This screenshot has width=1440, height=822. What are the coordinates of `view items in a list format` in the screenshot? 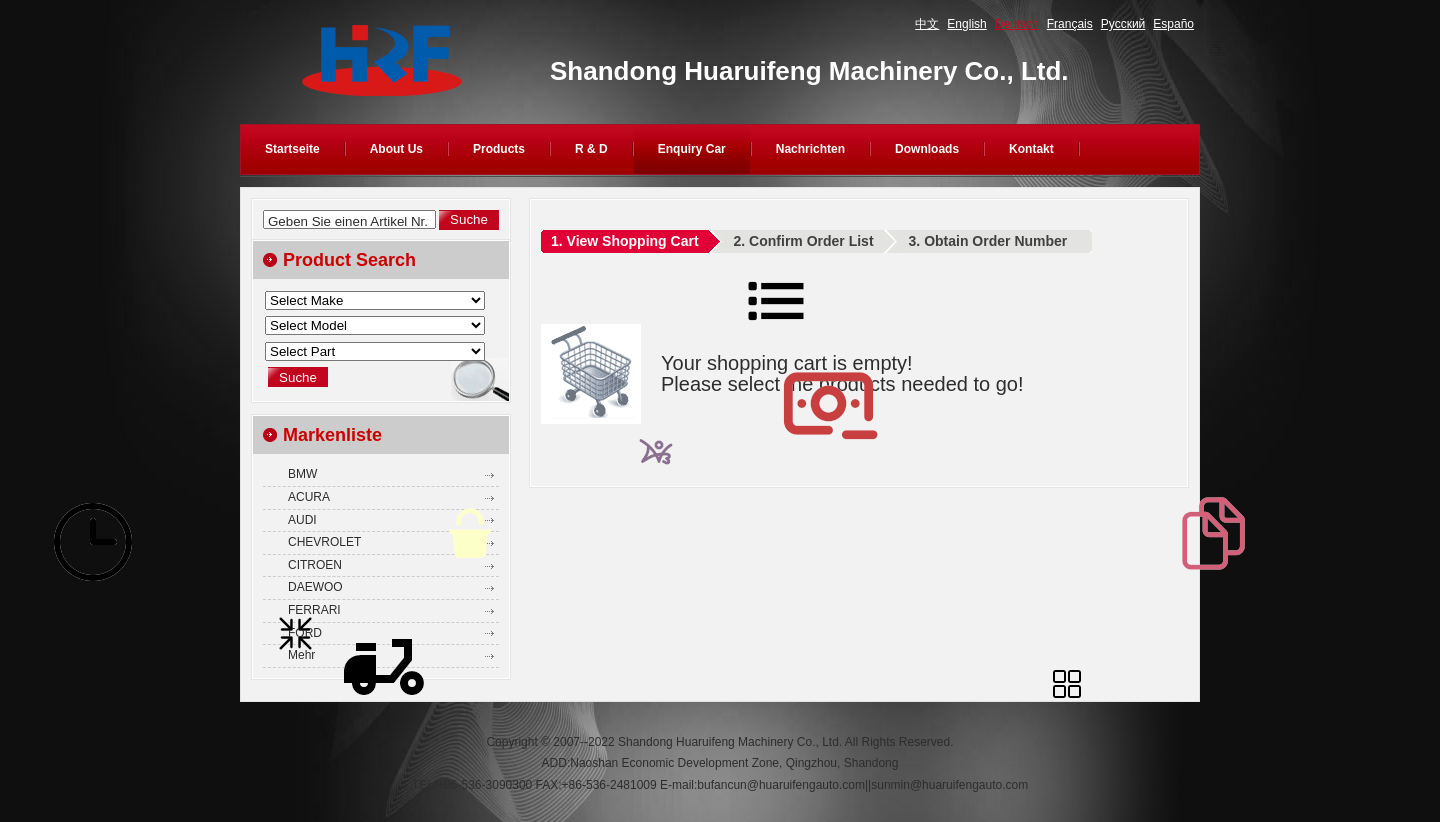 It's located at (776, 301).